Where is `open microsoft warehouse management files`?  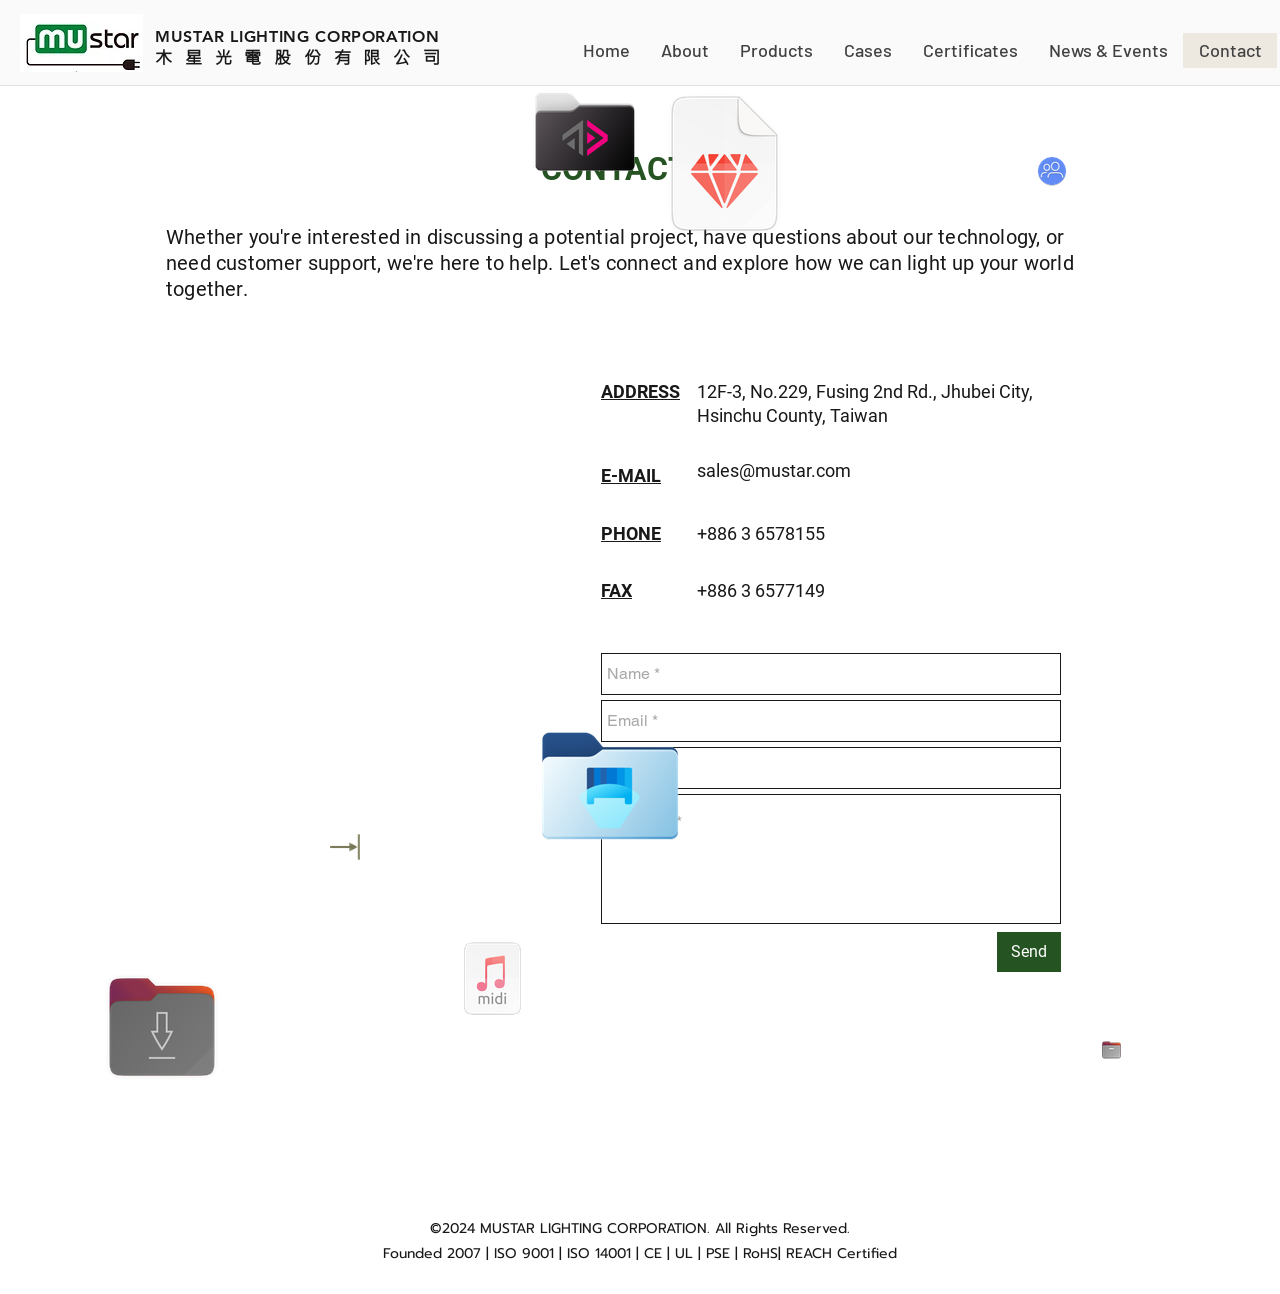
open microsoft warehouse management files is located at coordinates (609, 789).